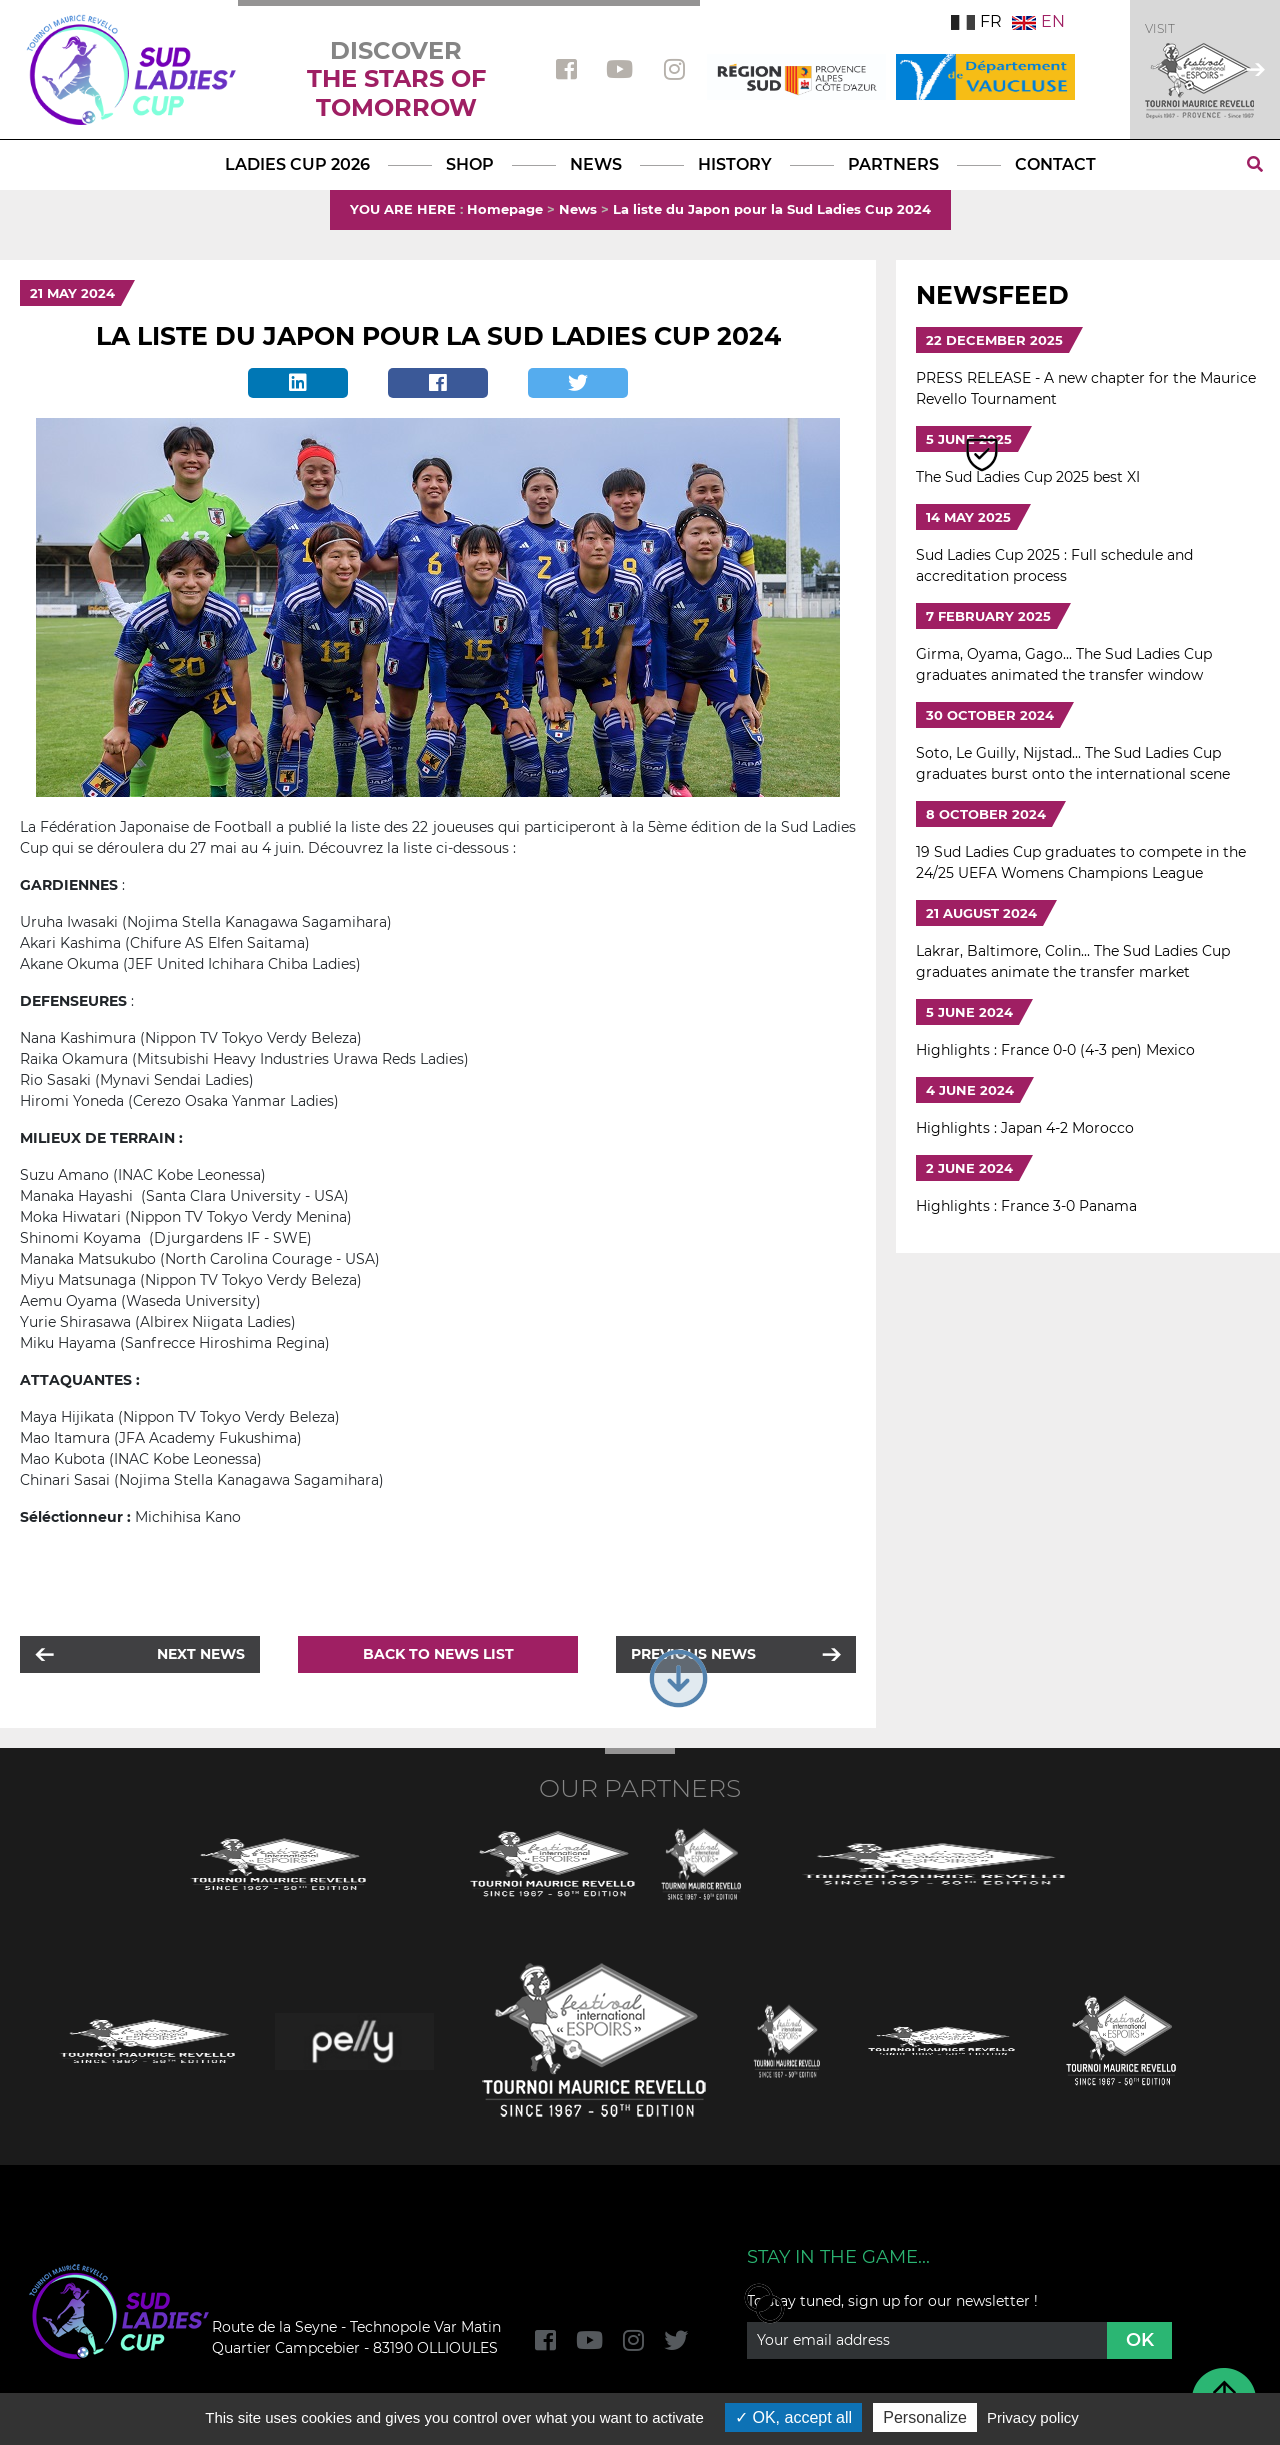 The height and width of the screenshot is (2445, 1280). I want to click on indicates verified or secure status, so click(982, 453).